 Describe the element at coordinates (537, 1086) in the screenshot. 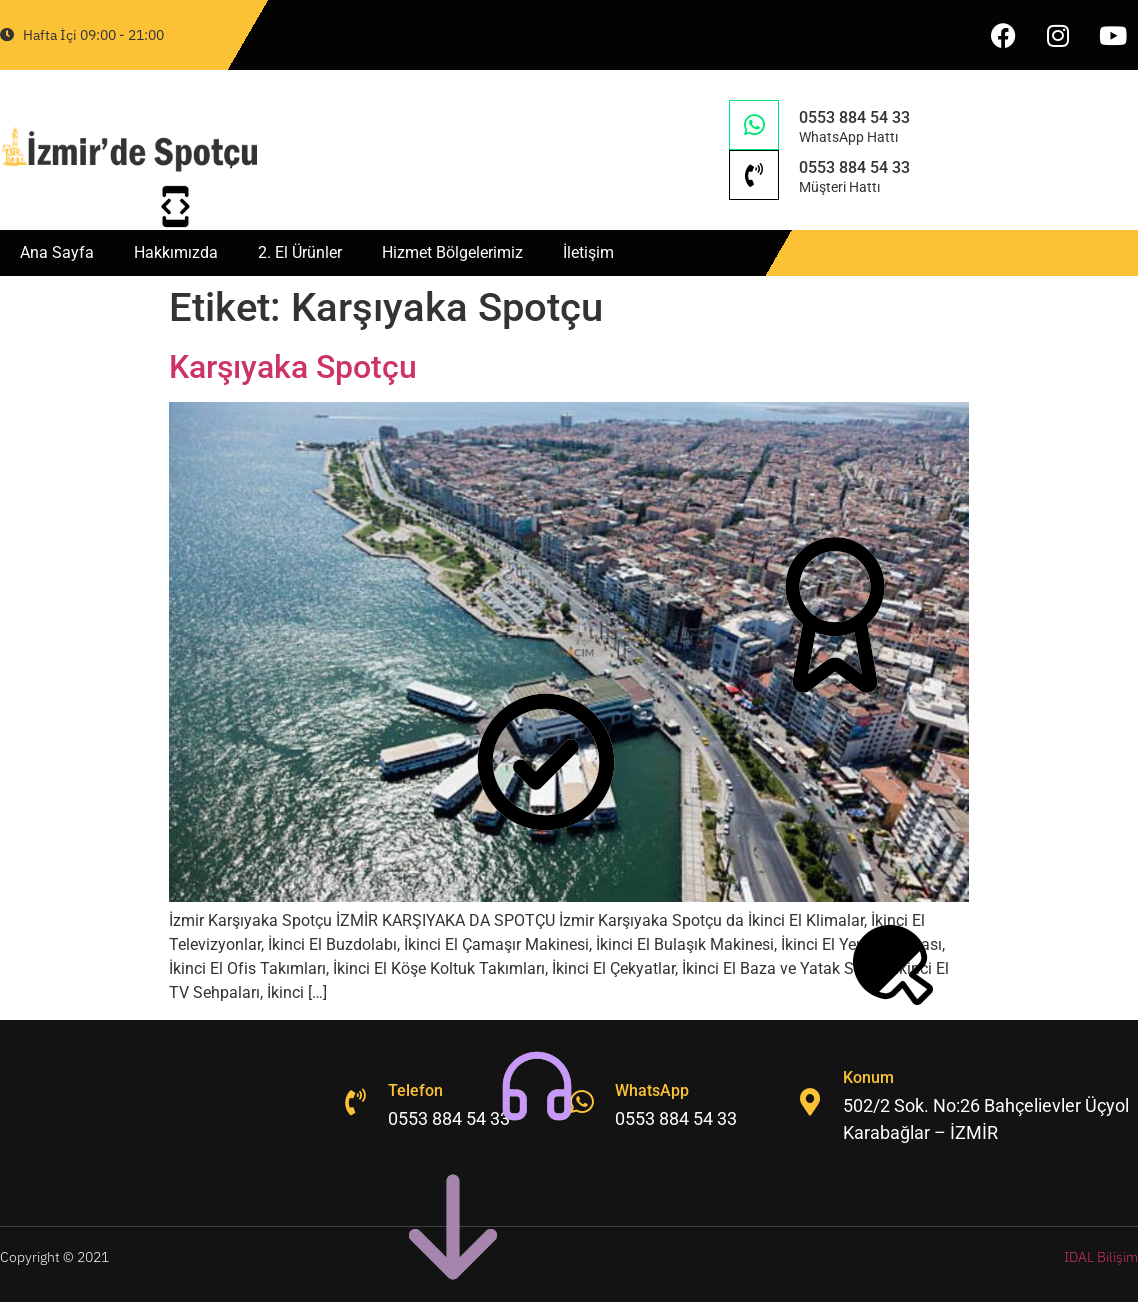

I see `listen to audio or music` at that location.